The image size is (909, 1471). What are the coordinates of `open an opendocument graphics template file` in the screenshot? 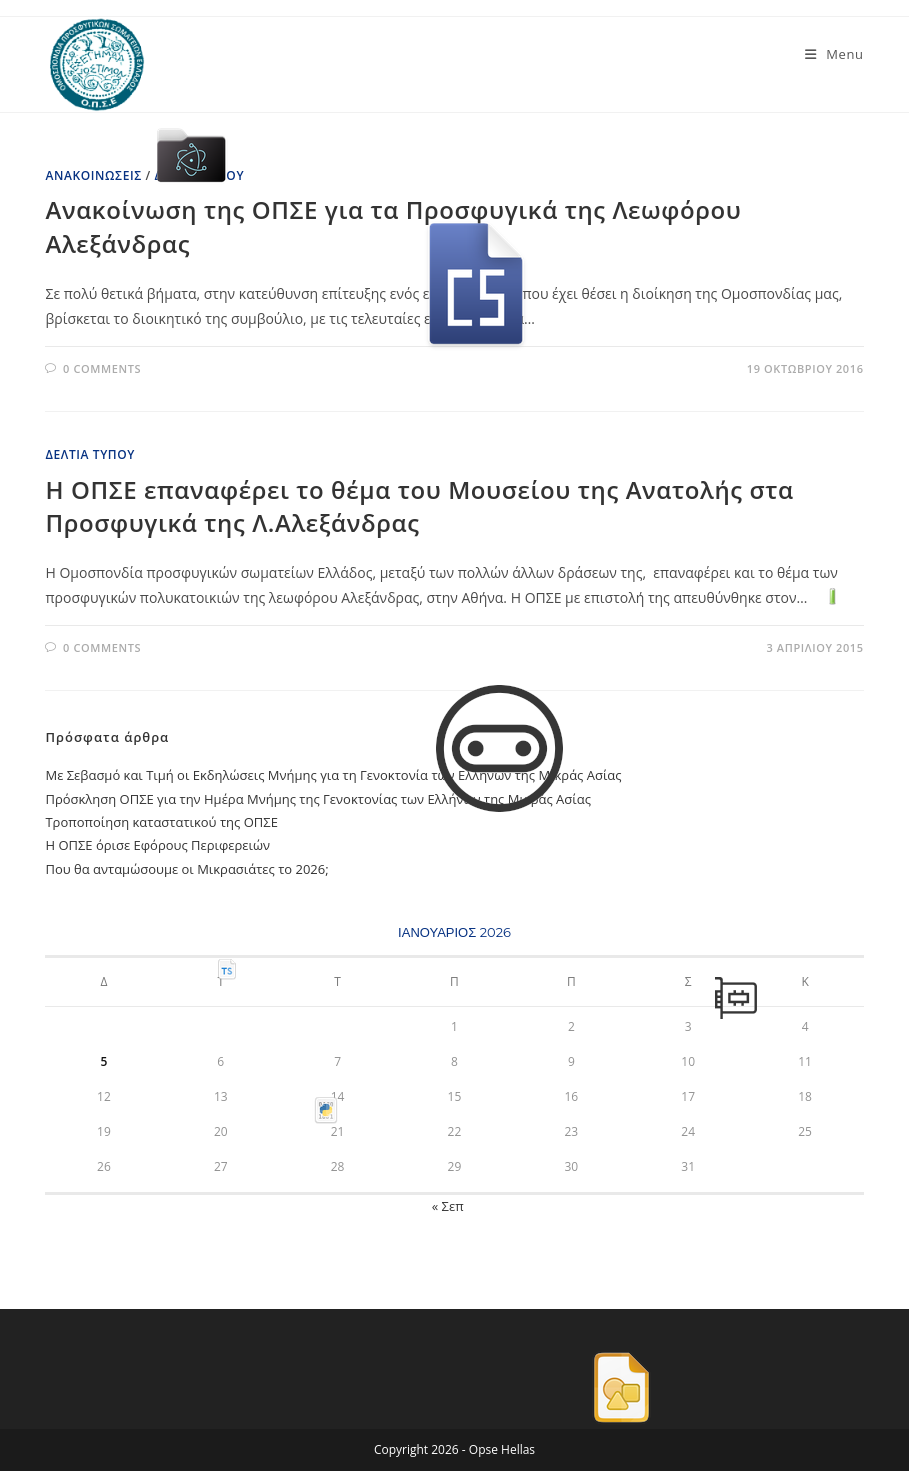 It's located at (621, 1387).